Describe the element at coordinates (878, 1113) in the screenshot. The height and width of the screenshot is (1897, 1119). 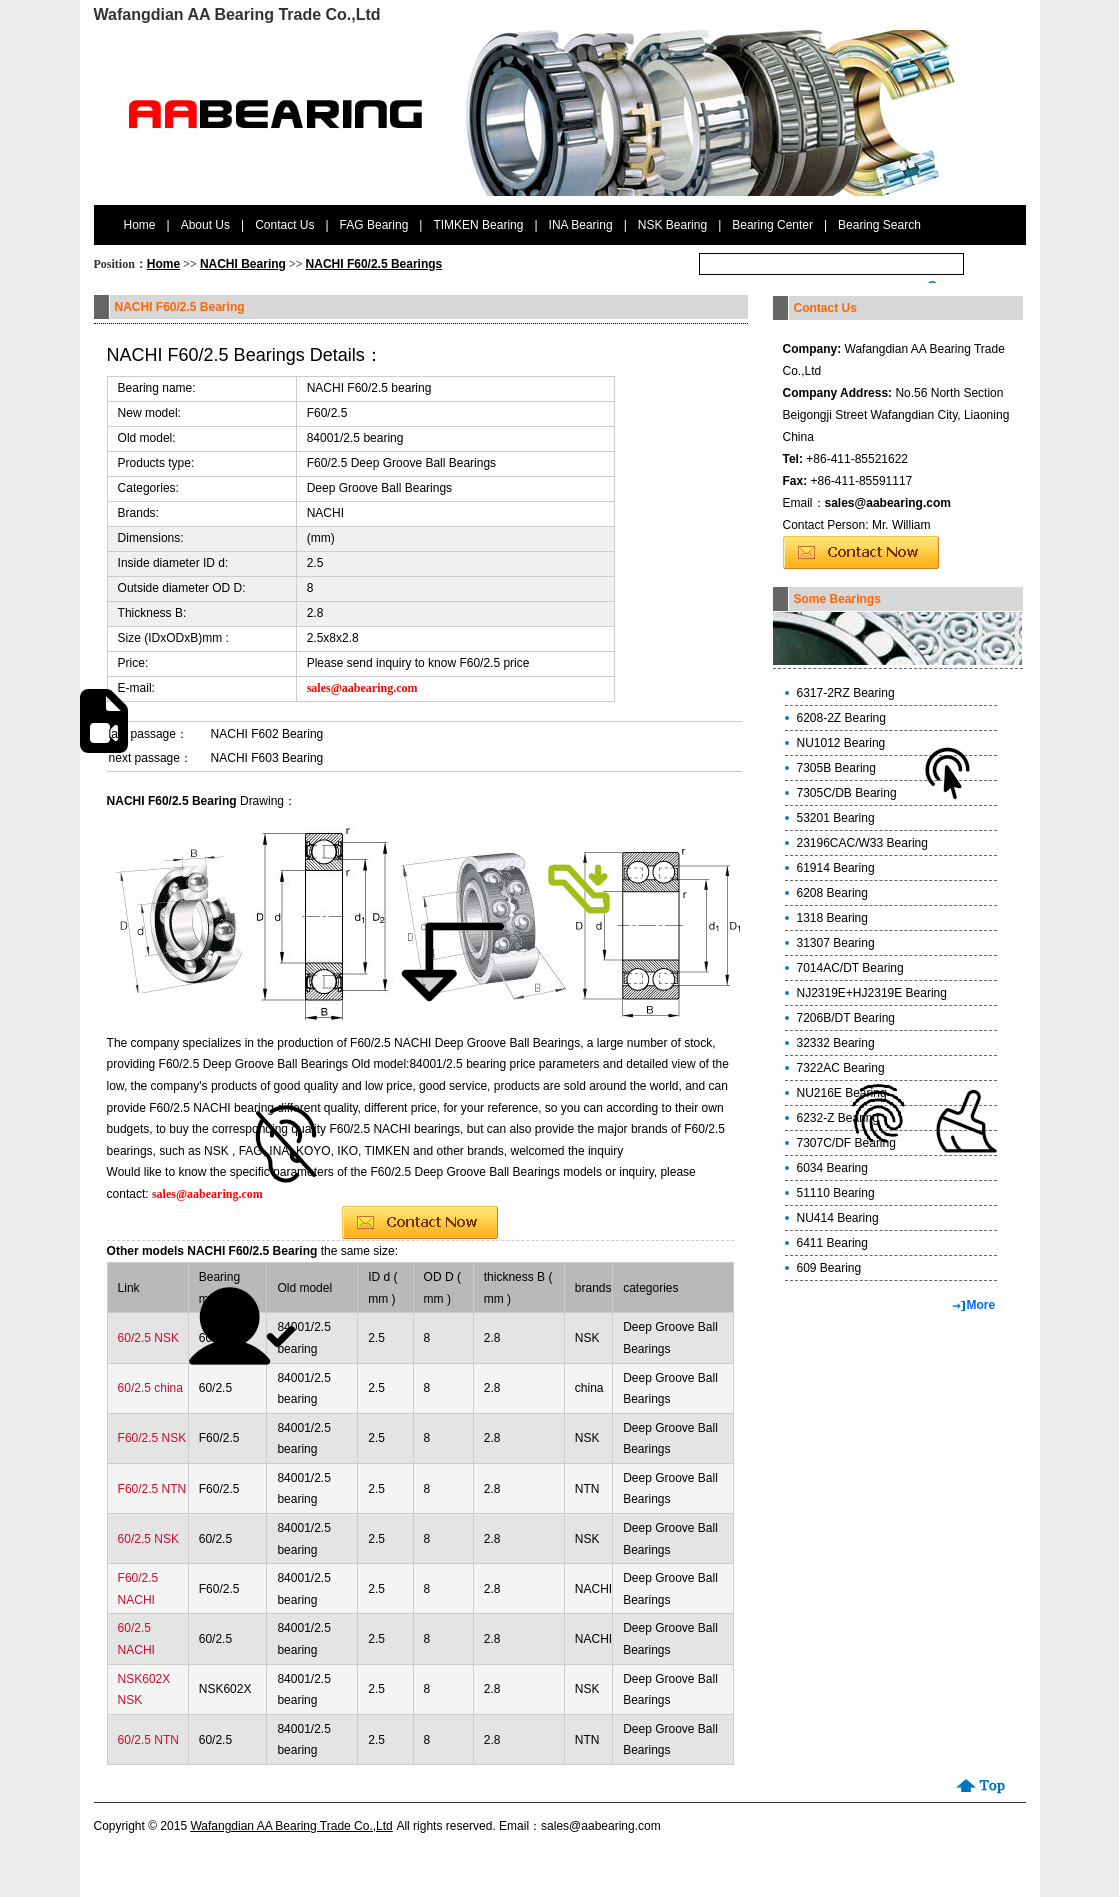
I see `authenticate with fingerprint` at that location.